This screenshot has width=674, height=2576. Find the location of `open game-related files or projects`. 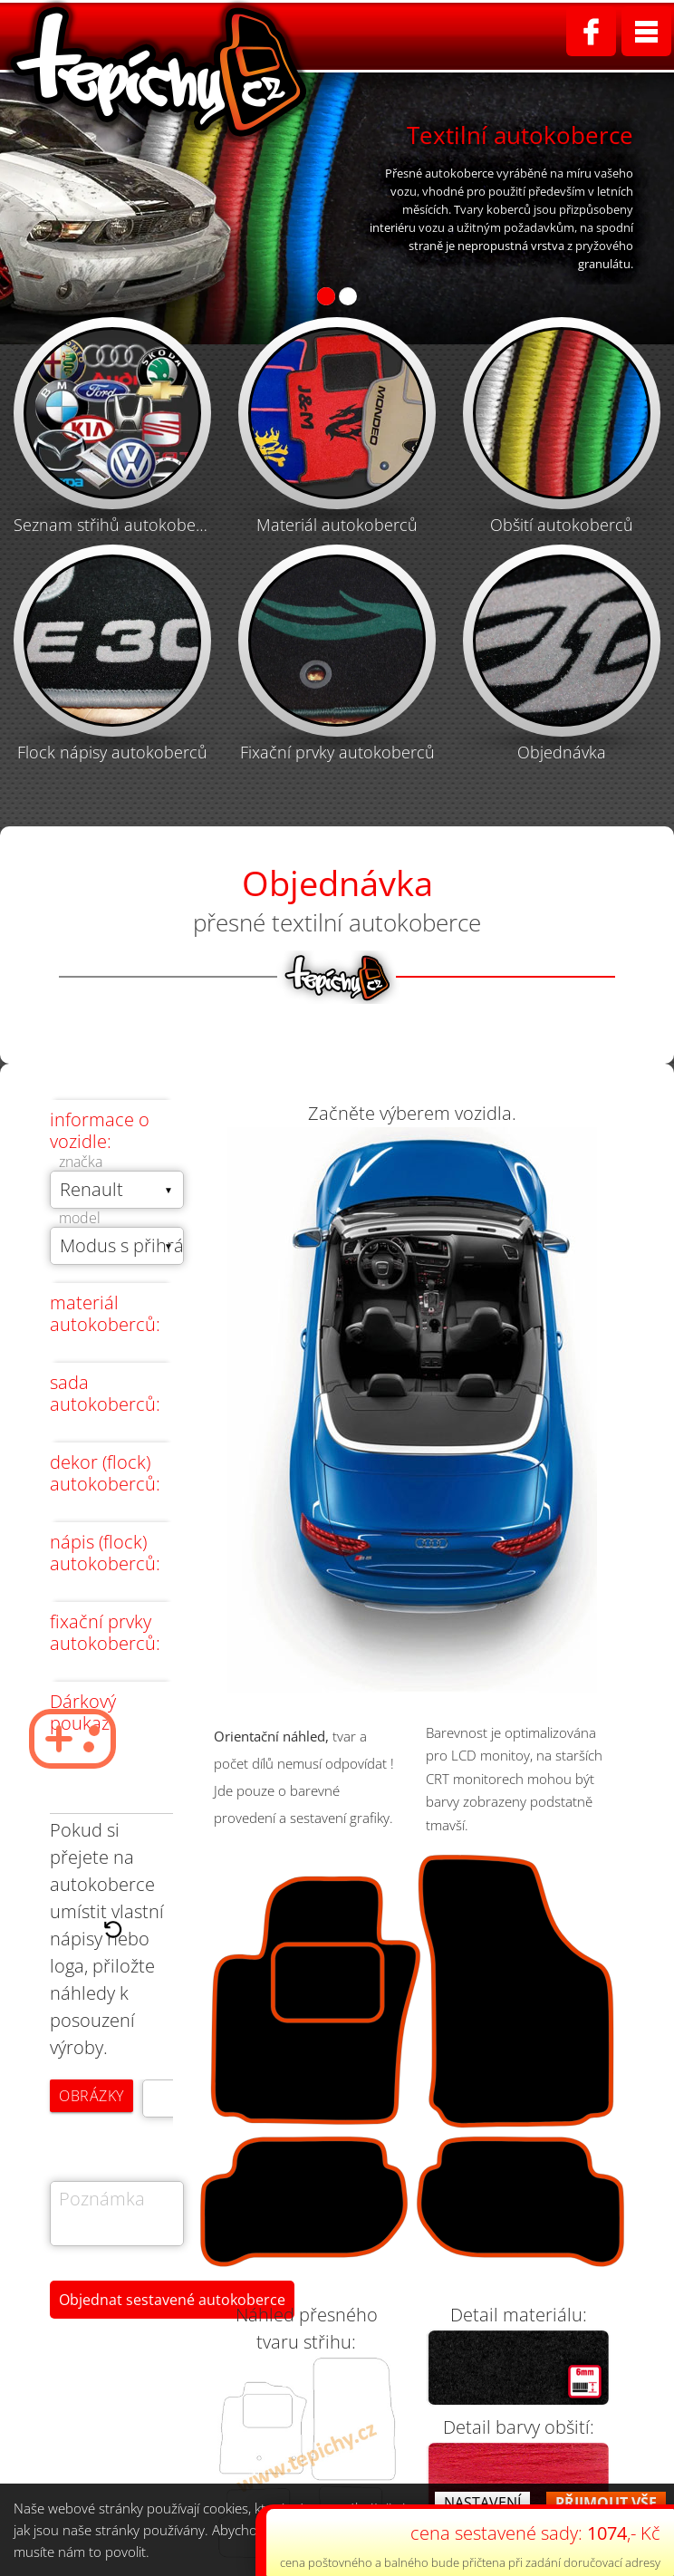

open game-related files or projects is located at coordinates (72, 1736).